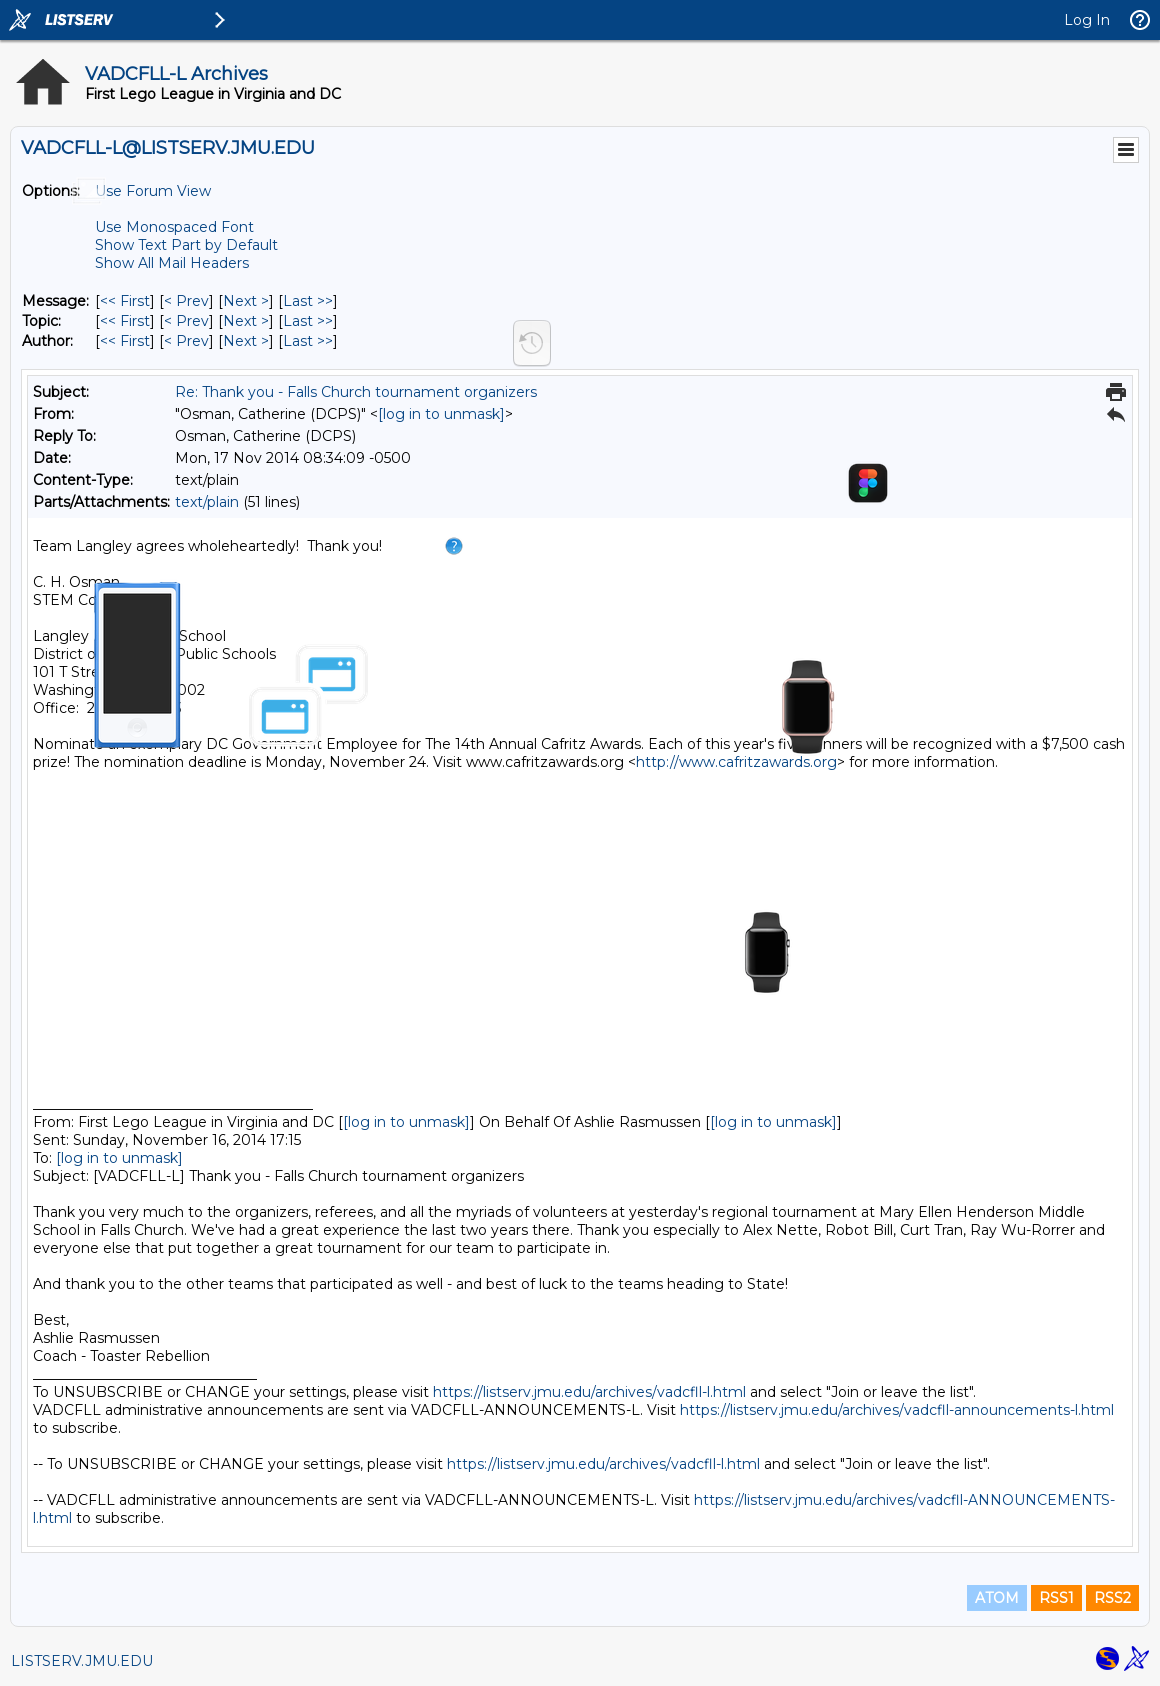 The width and height of the screenshot is (1160, 1686). I want to click on access help documentation, so click(454, 546).